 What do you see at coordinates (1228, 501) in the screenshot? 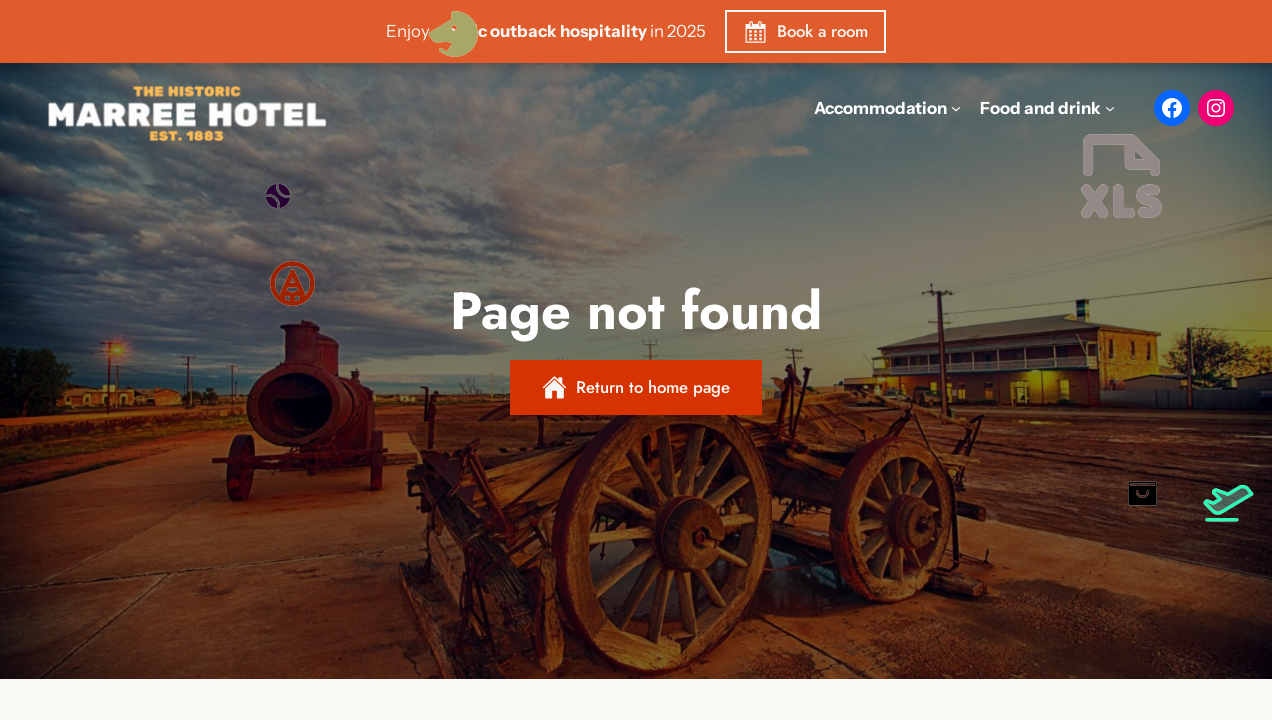
I see `flight departure or takeoff status` at bounding box center [1228, 501].